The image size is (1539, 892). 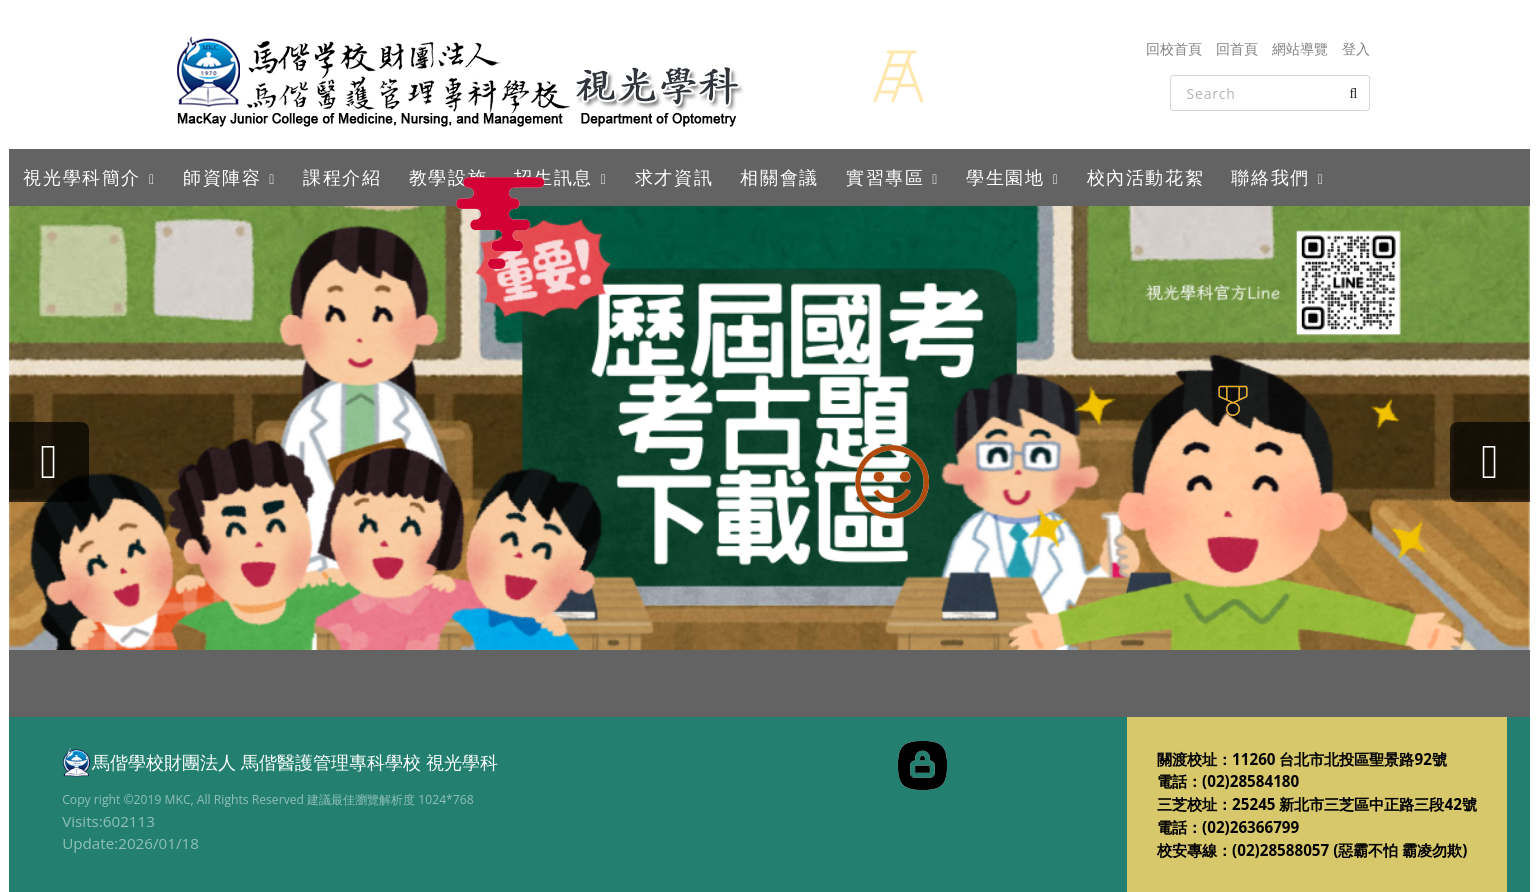 What do you see at coordinates (892, 482) in the screenshot?
I see `insert an emoji or emoticon` at bounding box center [892, 482].